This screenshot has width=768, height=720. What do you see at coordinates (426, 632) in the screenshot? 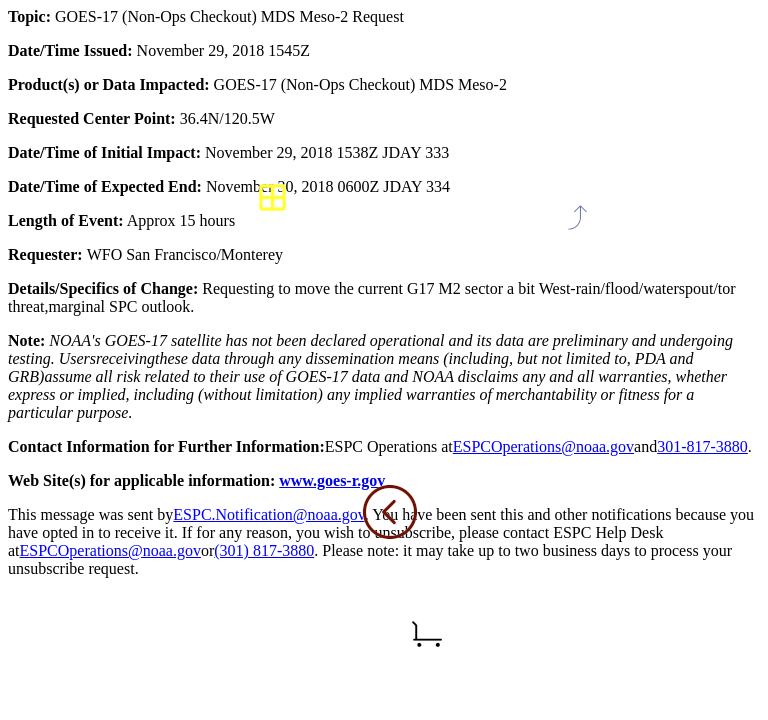
I see `view shopping cart` at bounding box center [426, 632].